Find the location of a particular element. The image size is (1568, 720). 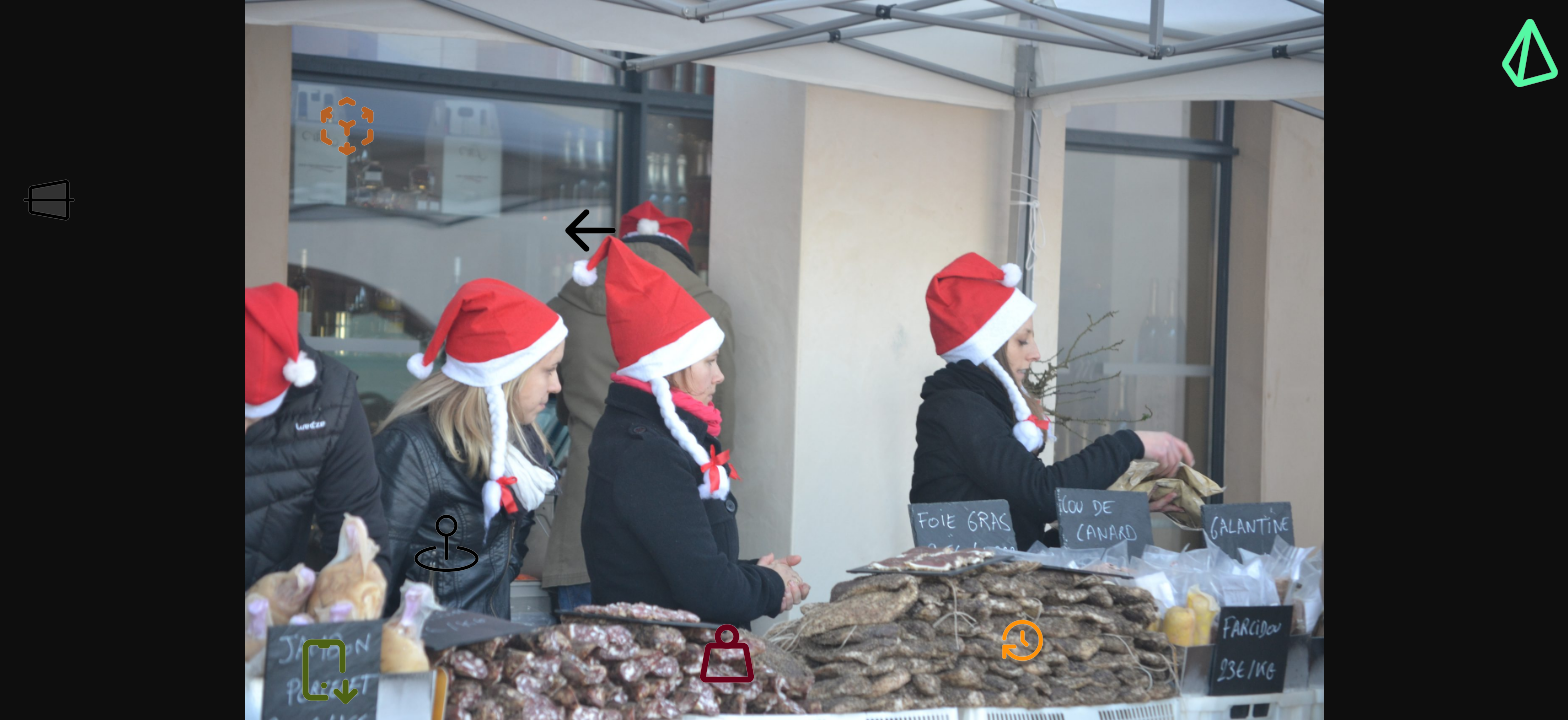

adjust perspective or viewing angle is located at coordinates (49, 200).